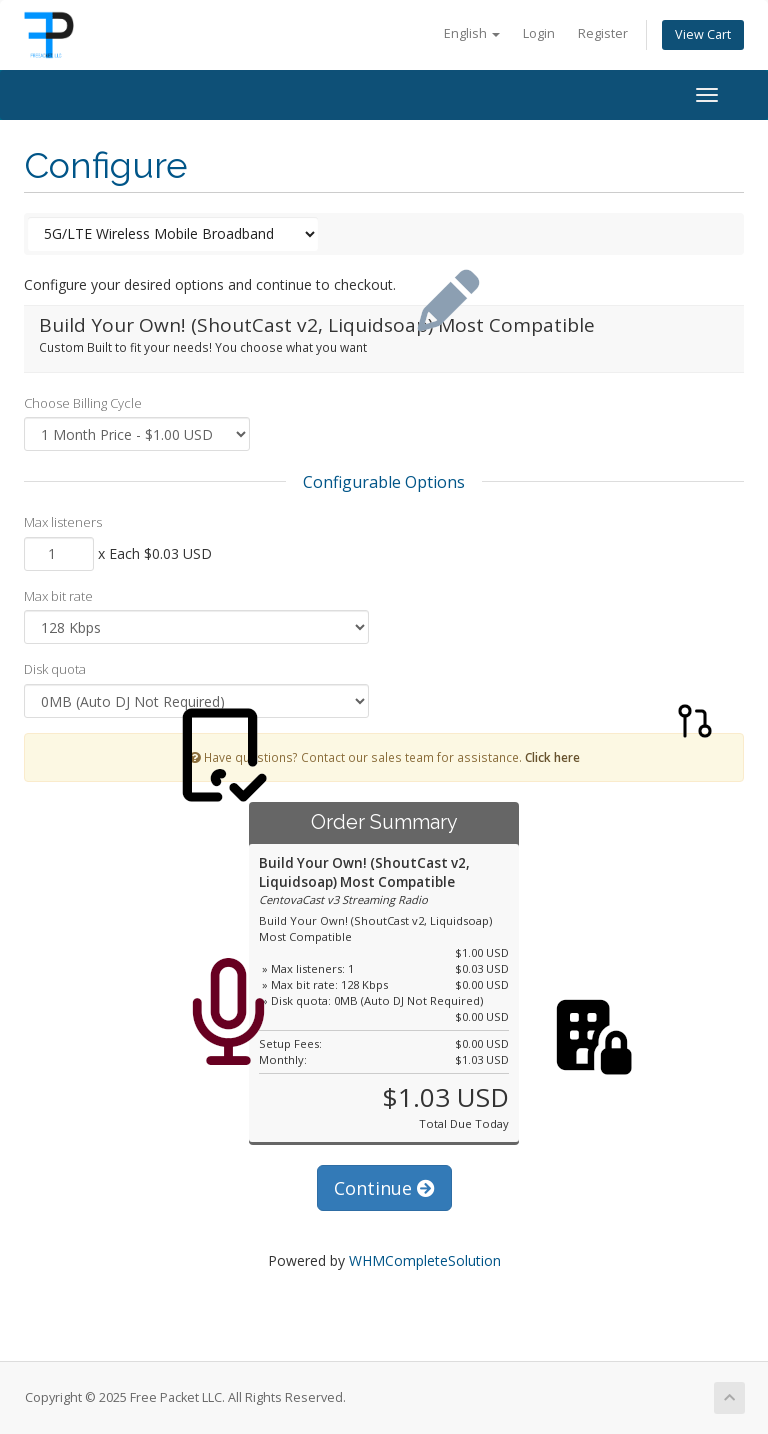 This screenshot has height=1434, width=768. Describe the element at coordinates (220, 755) in the screenshot. I see `tablet device successfully connected` at that location.